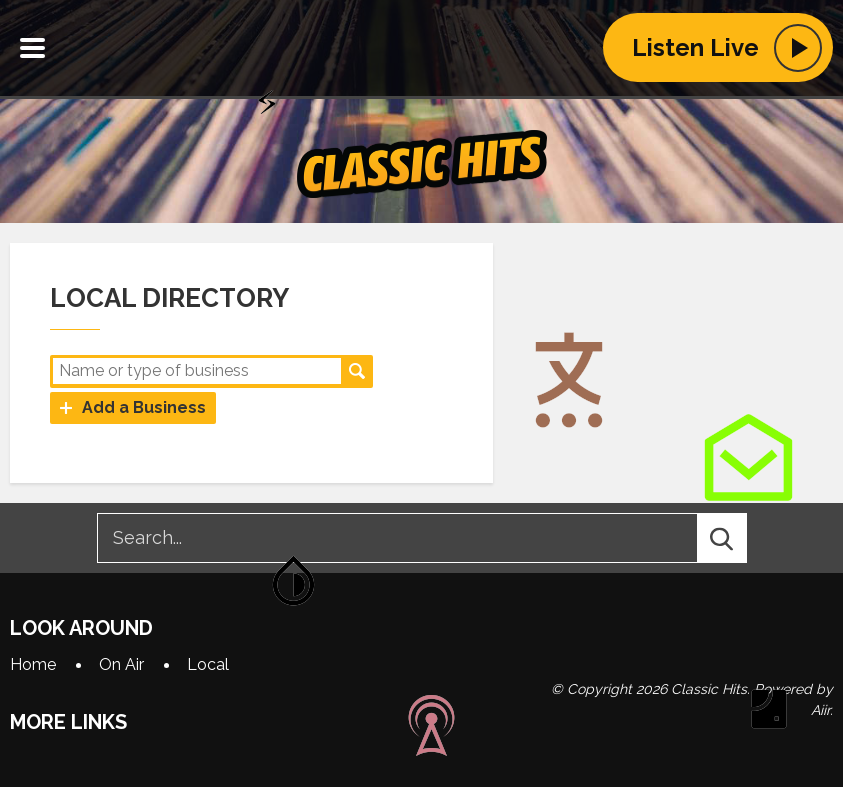 This screenshot has width=843, height=787. I want to click on add emphasis marks to chinese text, so click(569, 380).